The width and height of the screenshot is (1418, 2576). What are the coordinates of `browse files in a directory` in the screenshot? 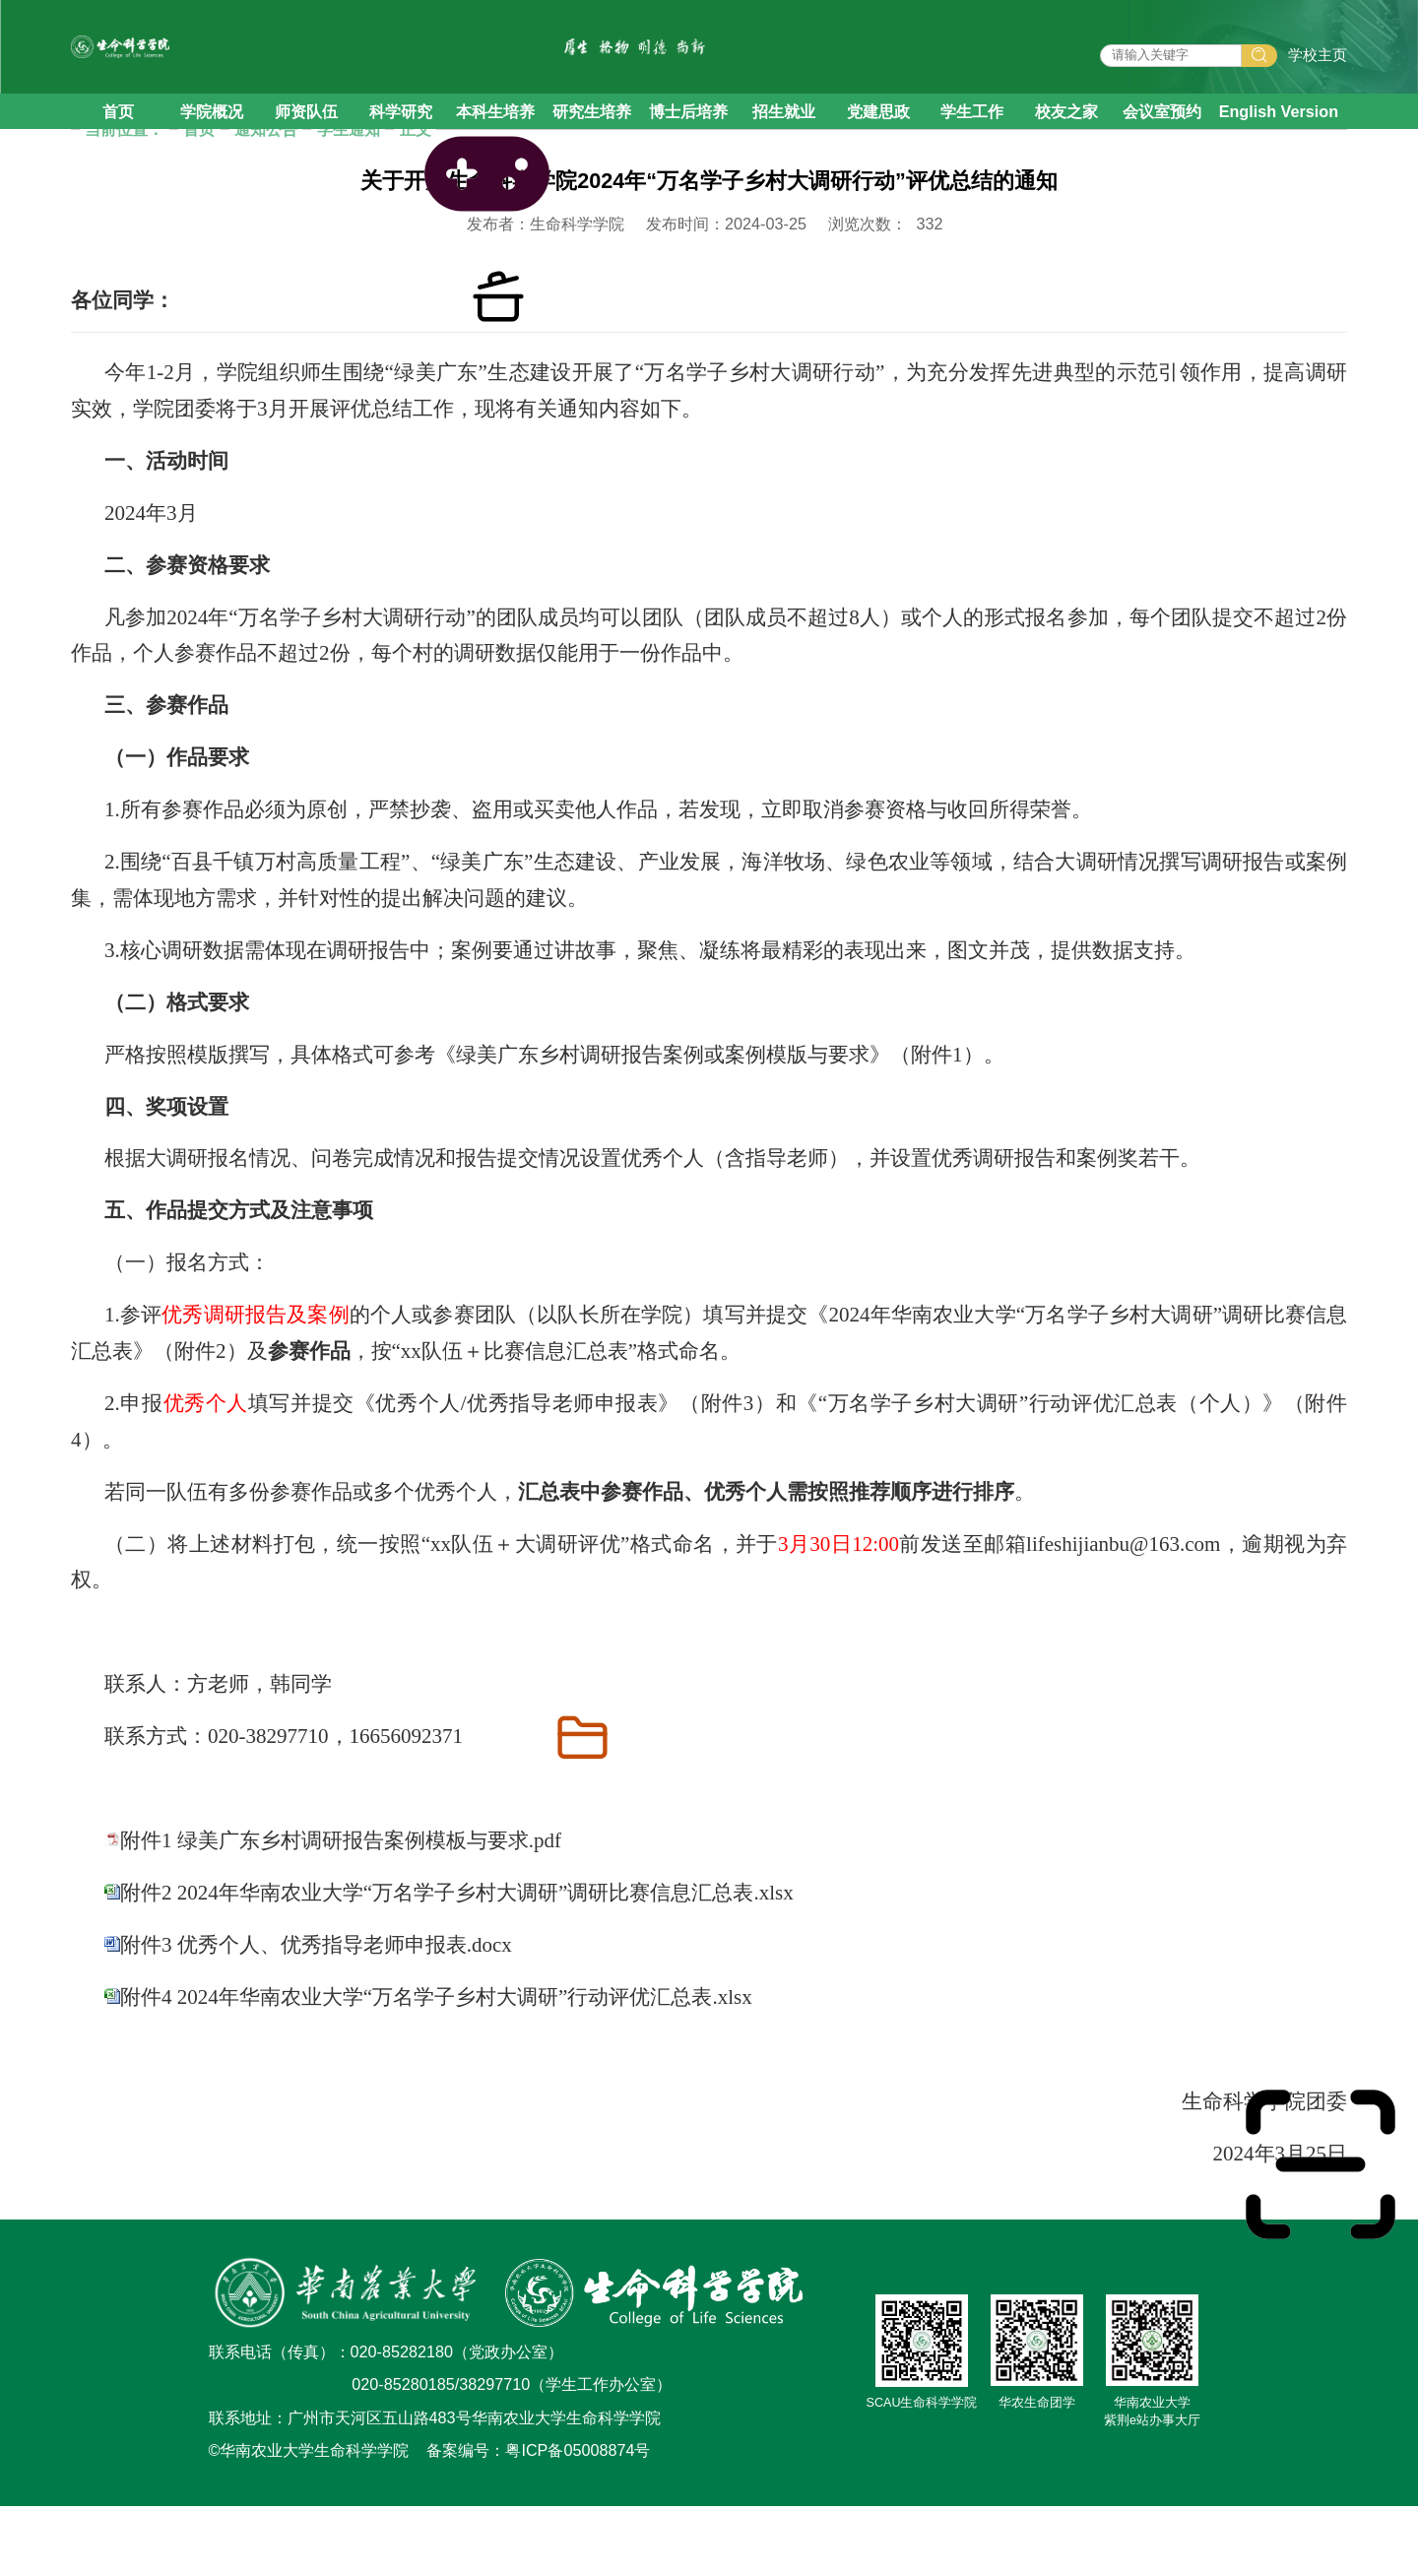 It's located at (582, 1738).